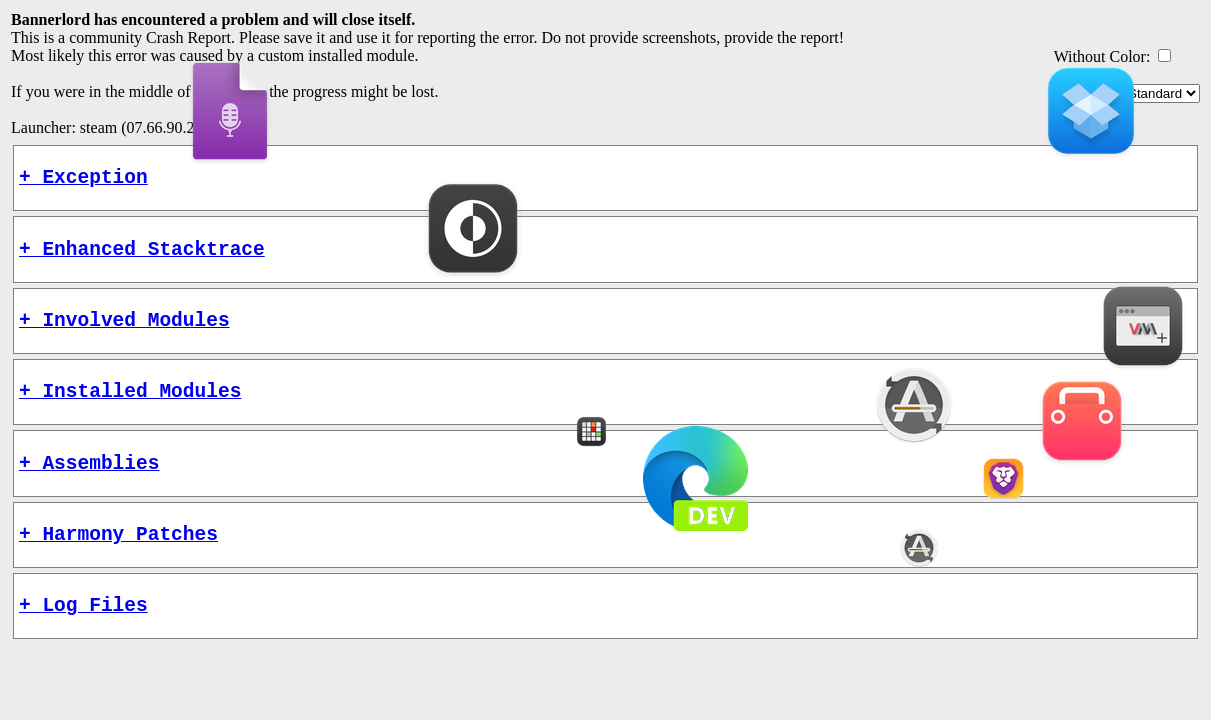 The width and height of the screenshot is (1211, 720). Describe the element at coordinates (1091, 111) in the screenshot. I see `open dropbox app` at that location.